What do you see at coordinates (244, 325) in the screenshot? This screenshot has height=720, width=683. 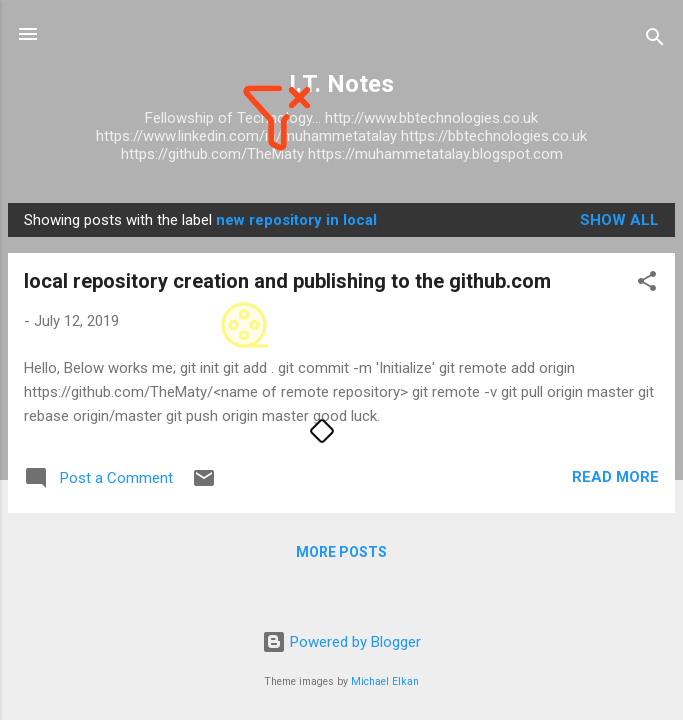 I see `browse video or movie content` at bounding box center [244, 325].